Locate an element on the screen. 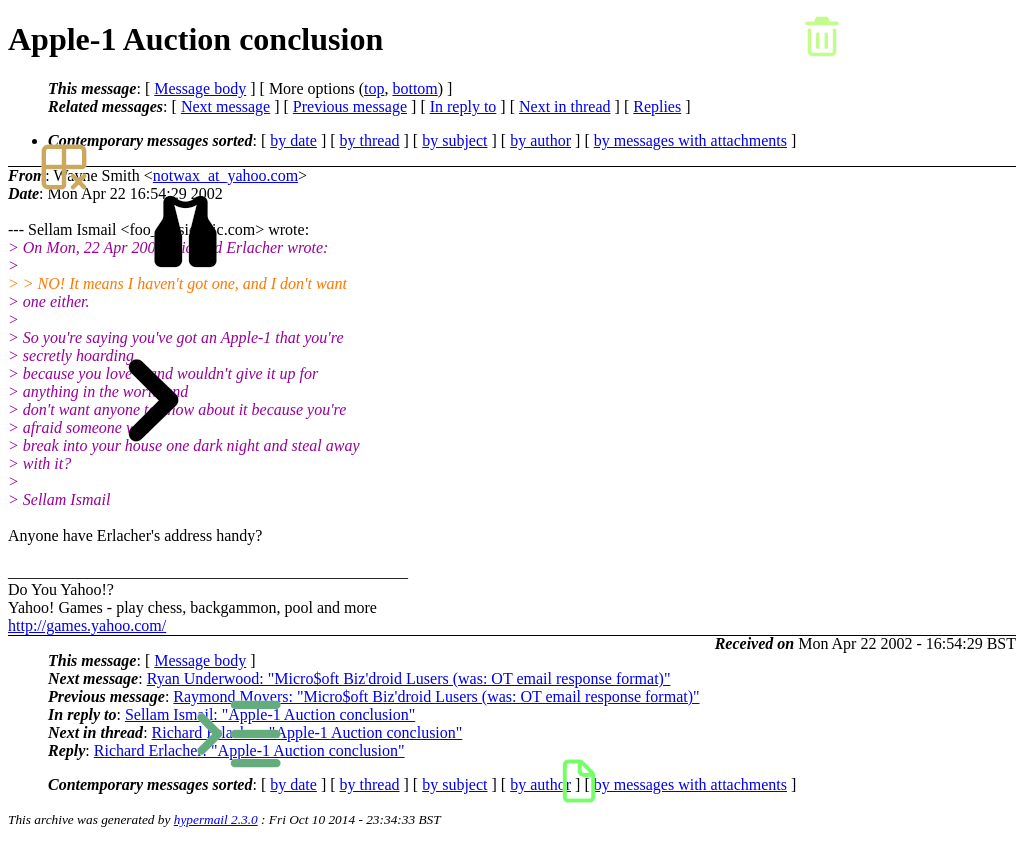 Image resolution: width=1024 pixels, height=844 pixels. increase list indentation is located at coordinates (239, 734).